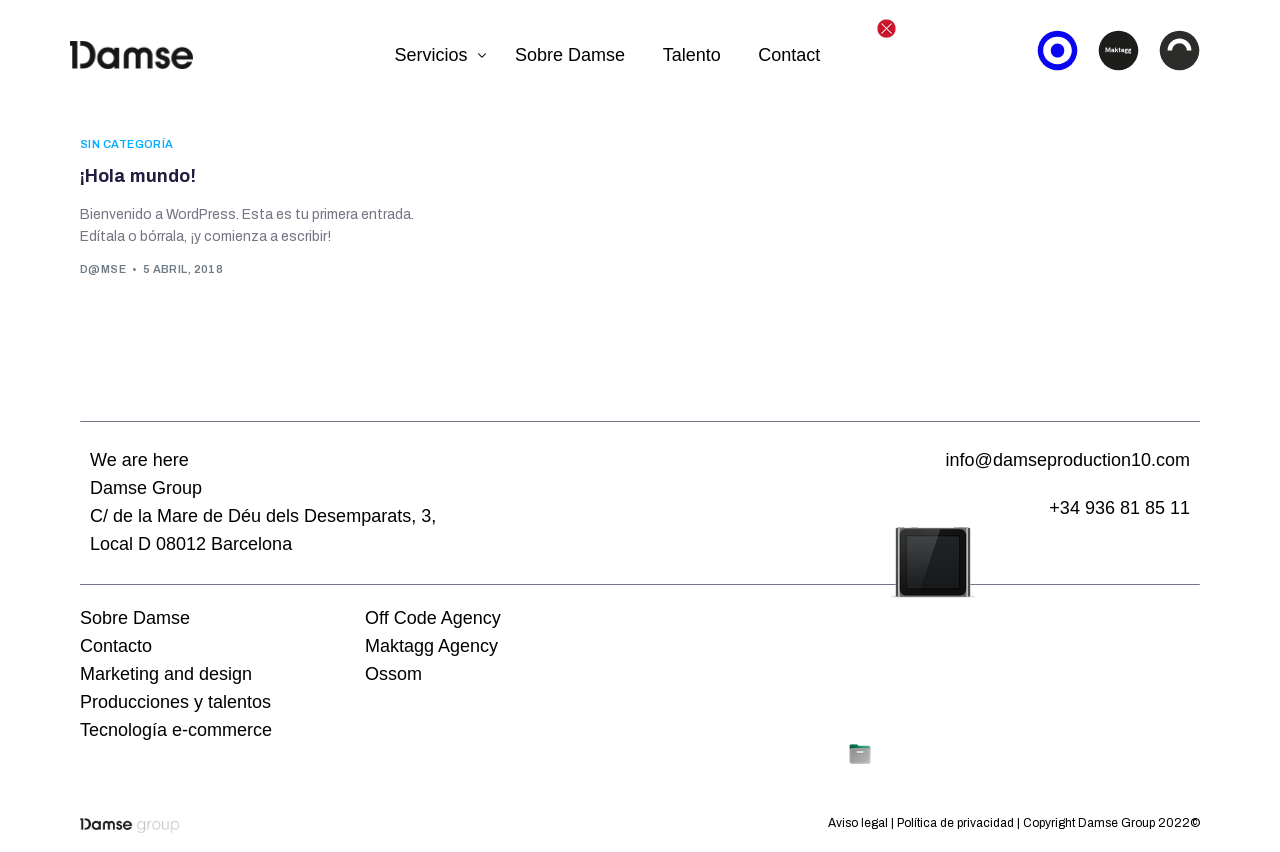  What do you see at coordinates (860, 754) in the screenshot?
I see `open the file manager application` at bounding box center [860, 754].